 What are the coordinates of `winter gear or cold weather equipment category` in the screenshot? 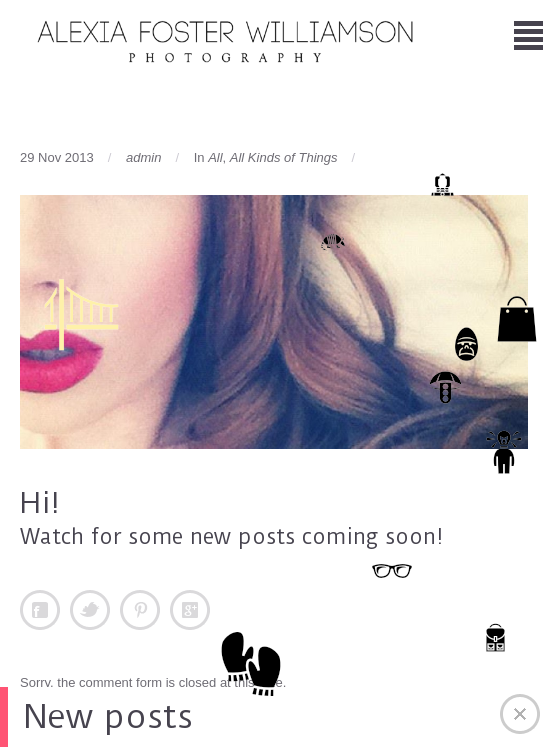 It's located at (251, 664).